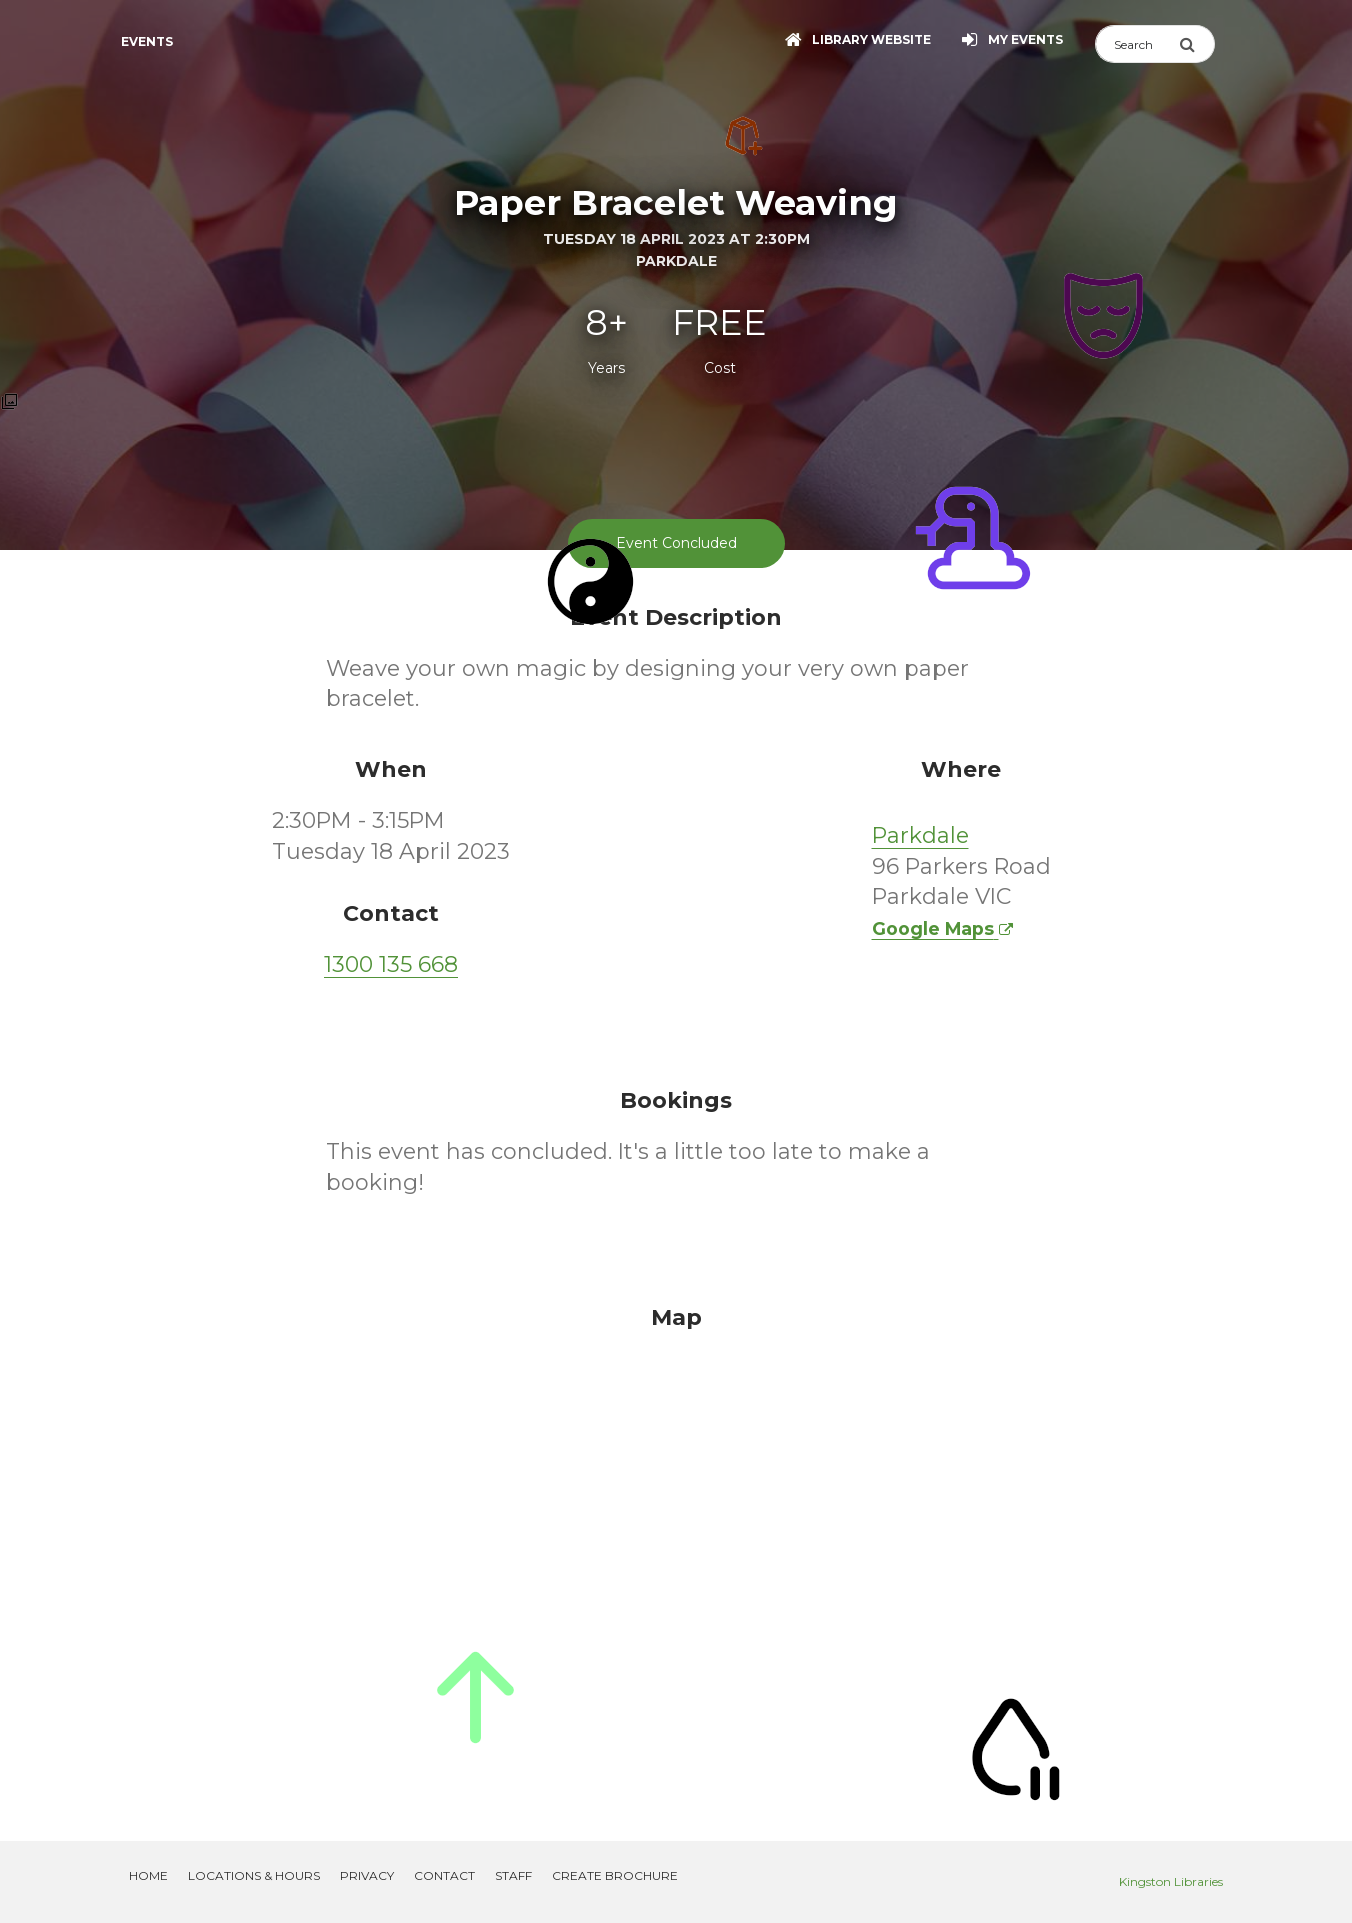  Describe the element at coordinates (590, 581) in the screenshot. I see `access balance or wellness settings` at that location.